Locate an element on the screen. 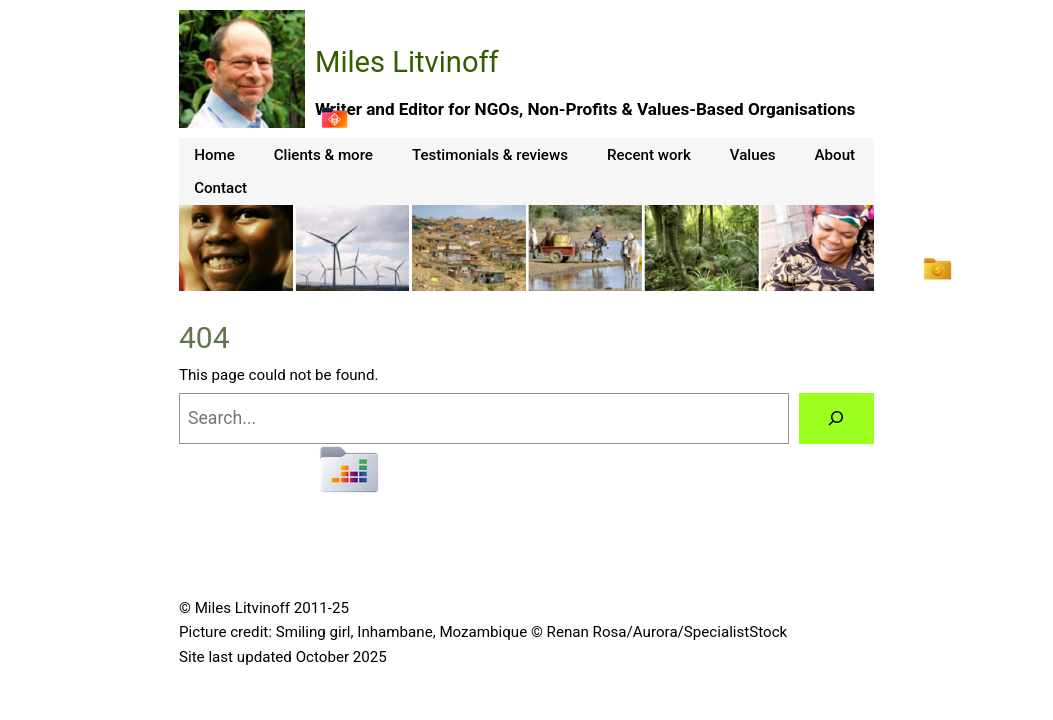 Image resolution: width=1053 pixels, height=720 pixels. open deezer music folder is located at coordinates (349, 471).